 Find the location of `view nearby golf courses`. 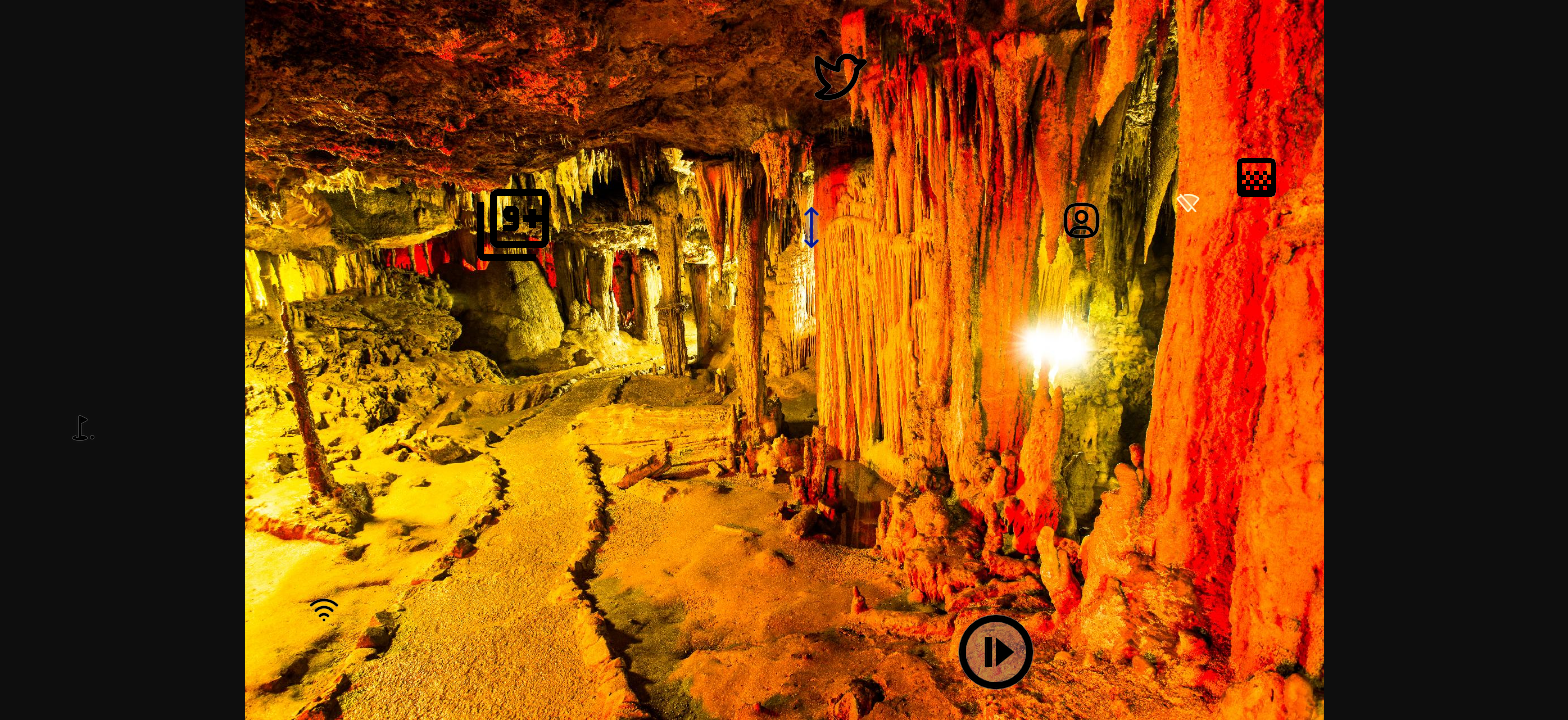

view nearby golf courses is located at coordinates (82, 427).